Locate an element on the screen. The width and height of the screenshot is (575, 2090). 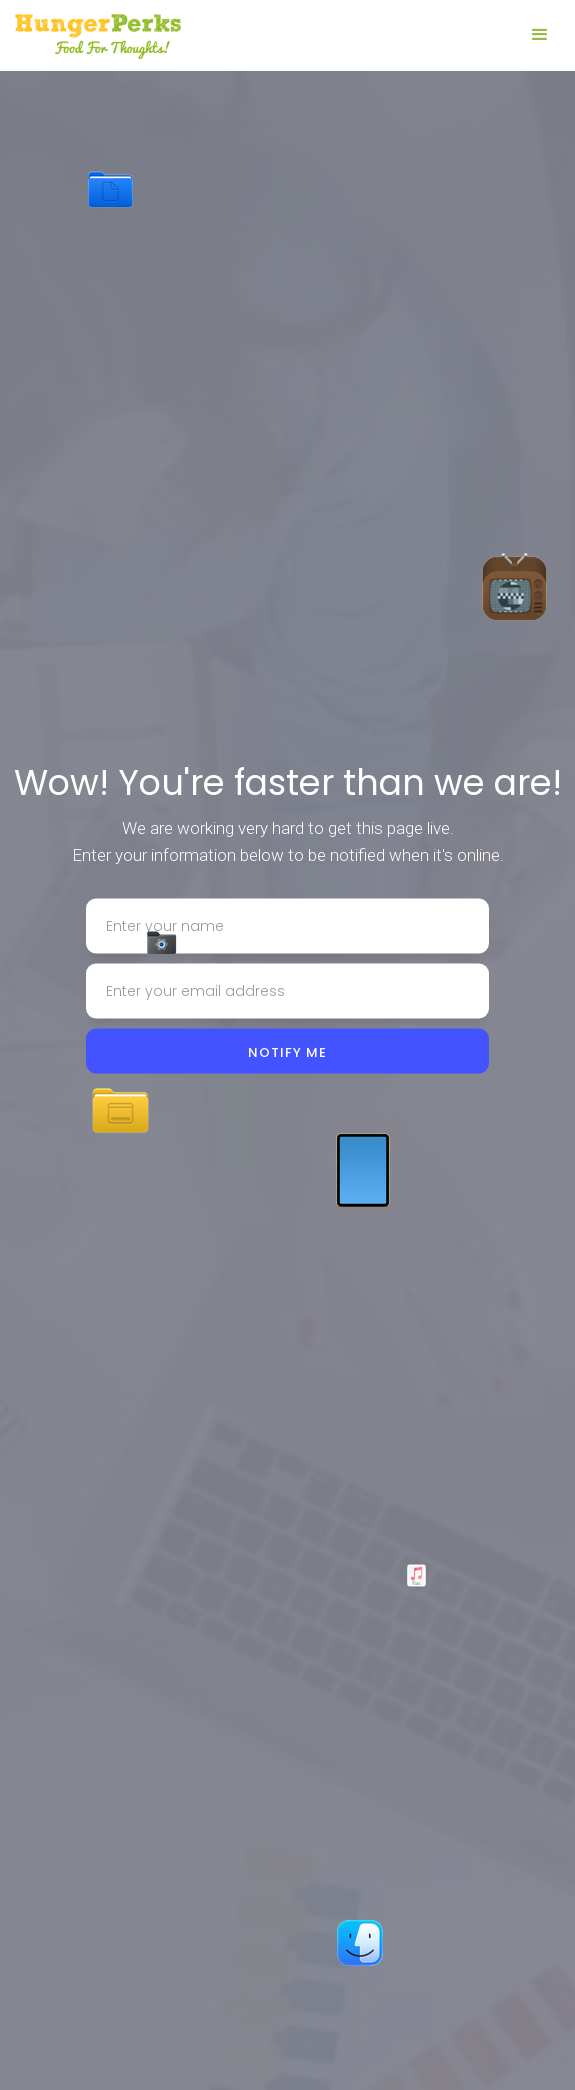
access folder settings or preferences is located at coordinates (161, 943).